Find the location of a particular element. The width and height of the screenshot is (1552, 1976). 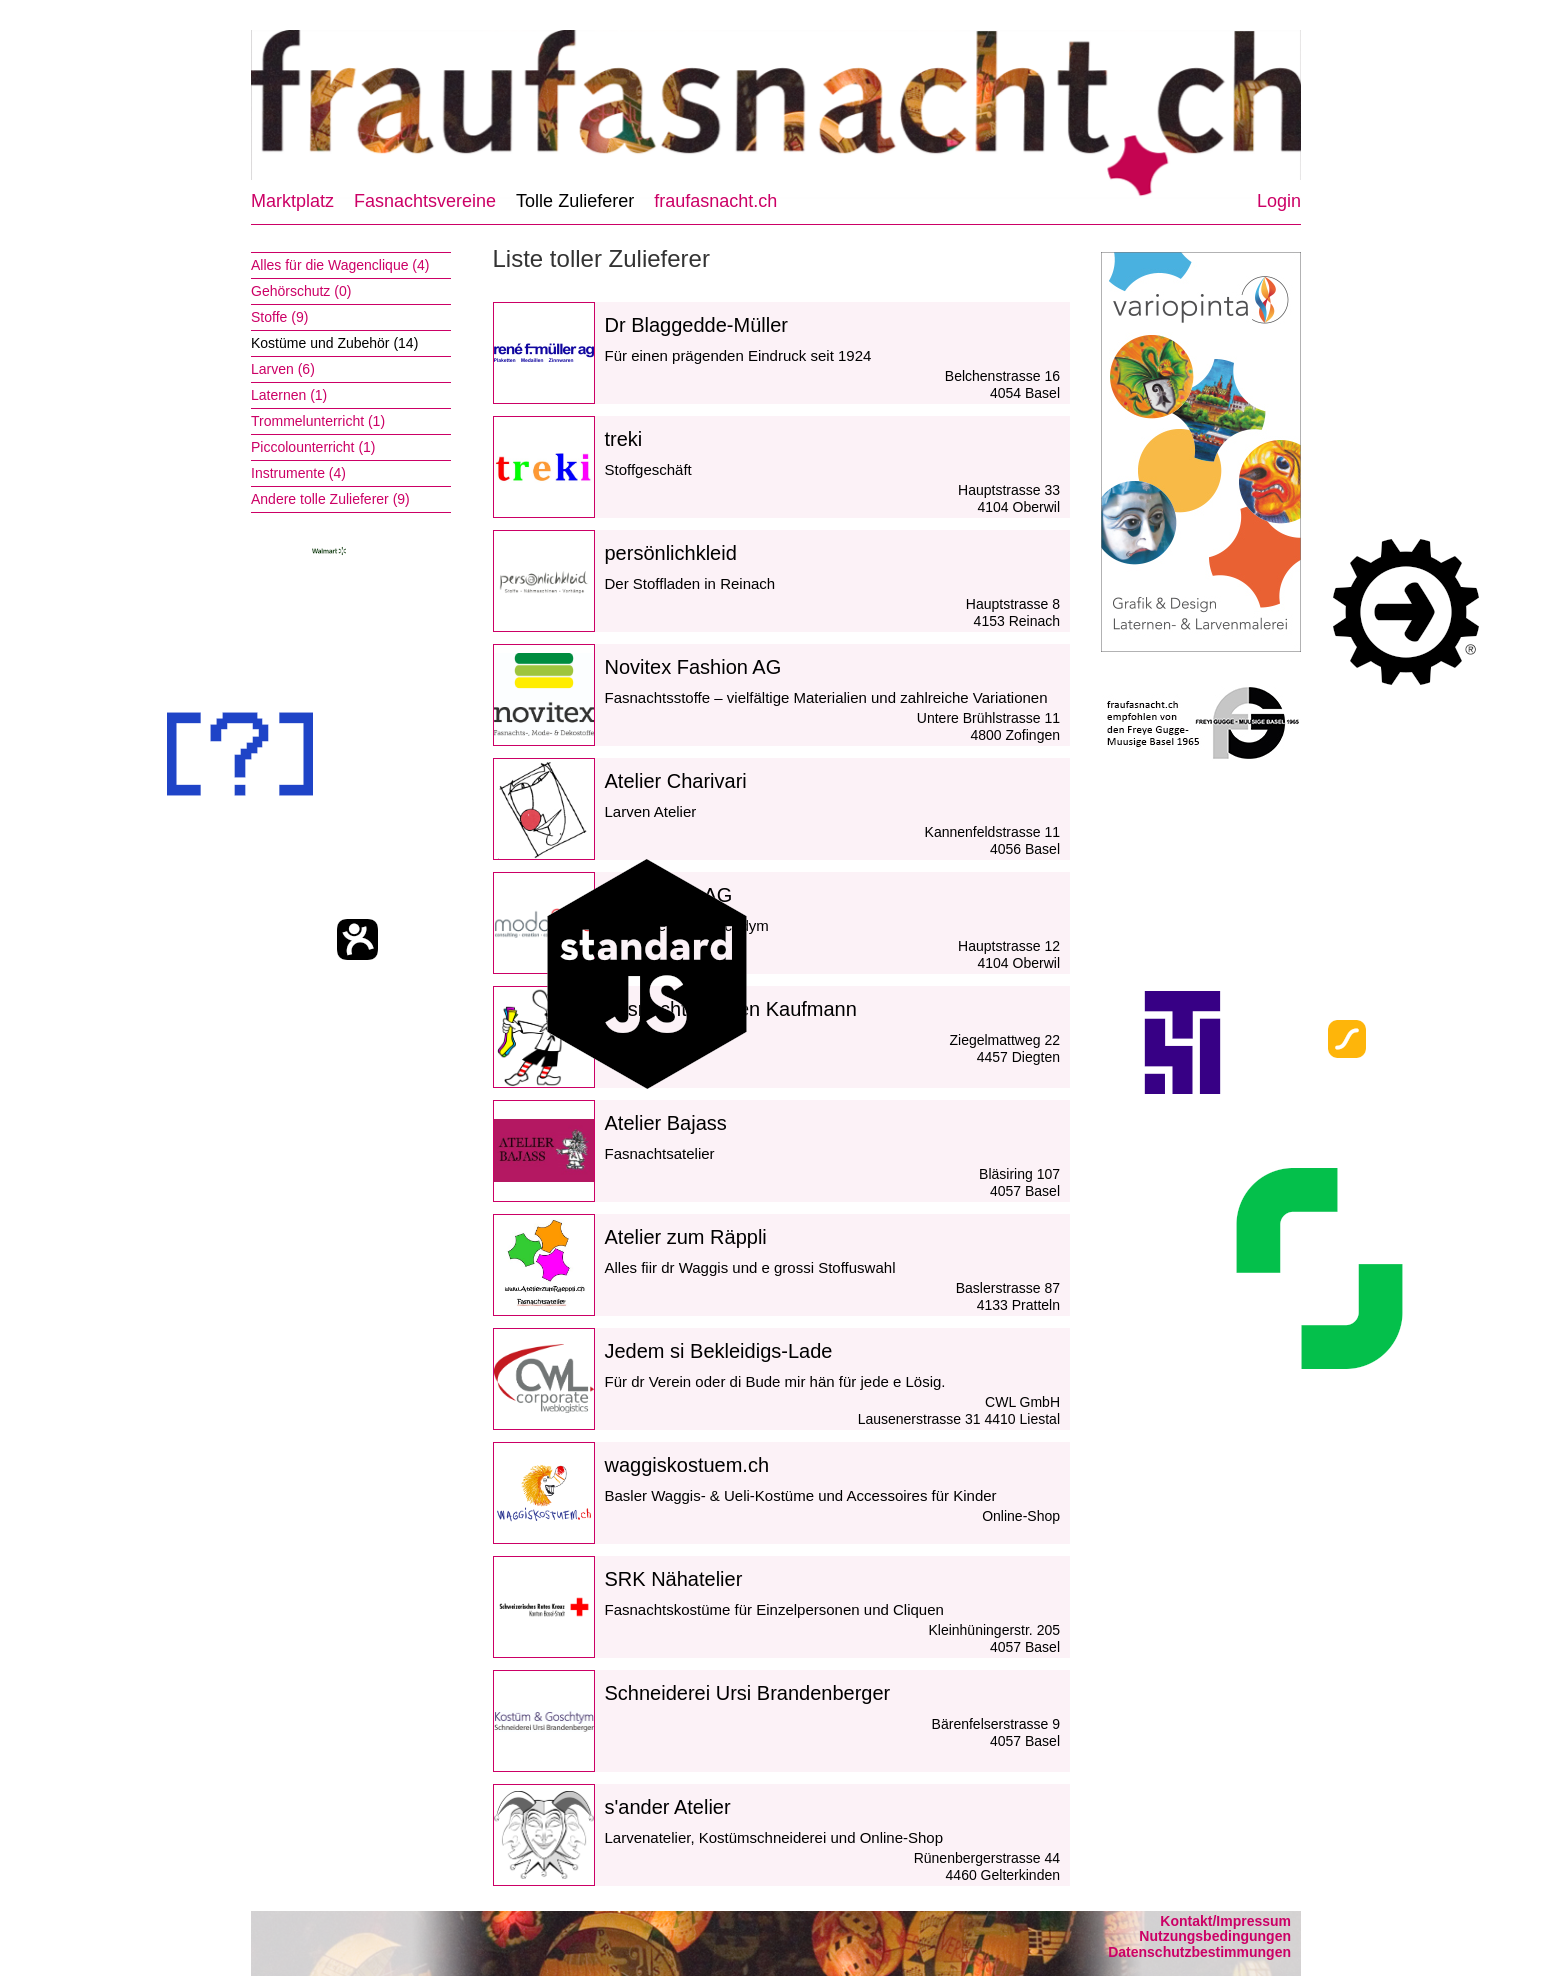

visit the Philadelphia Inquirer website is located at coordinates (240, 754).